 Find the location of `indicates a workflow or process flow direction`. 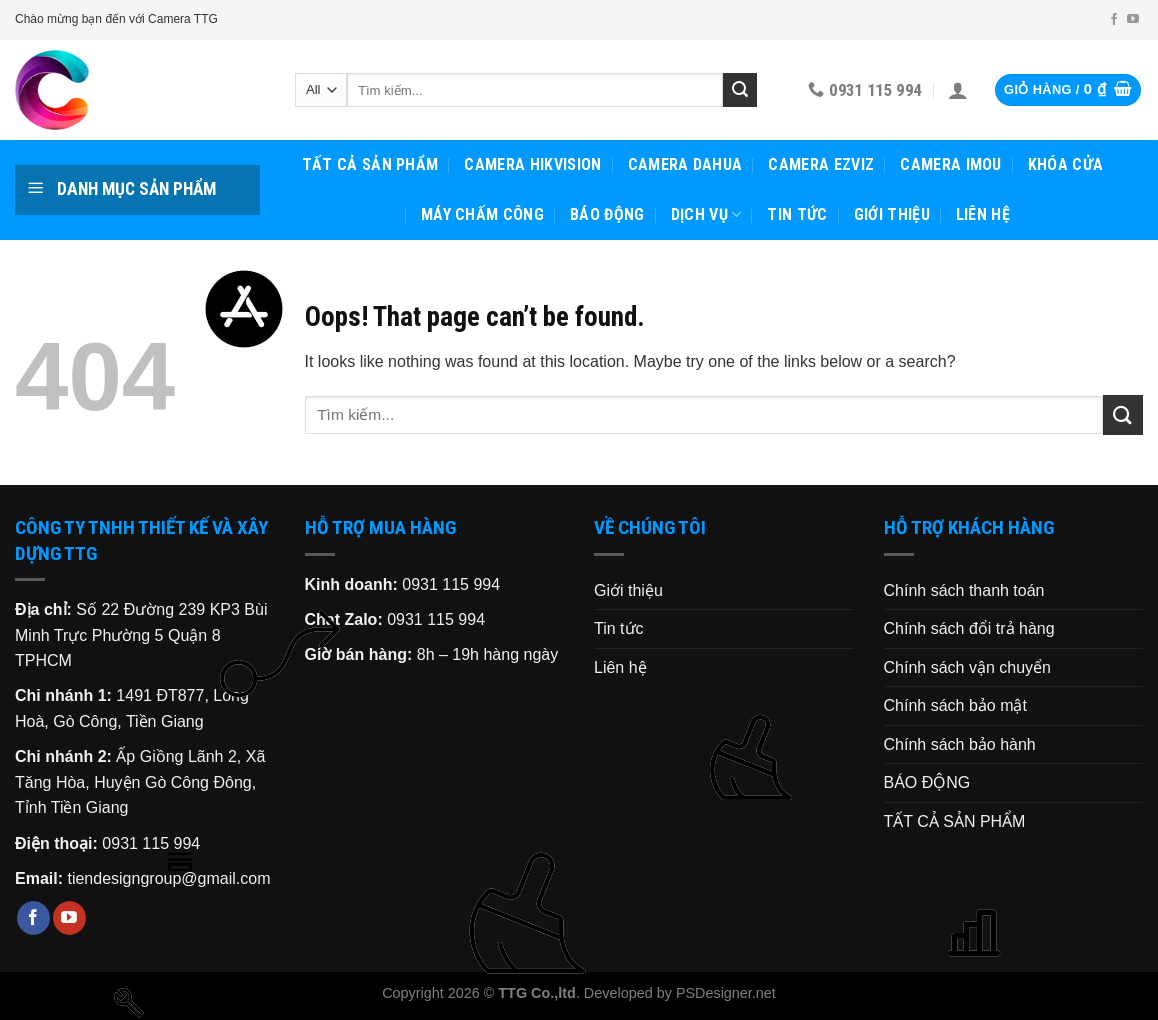

indicates a workflow or process flow direction is located at coordinates (280, 654).